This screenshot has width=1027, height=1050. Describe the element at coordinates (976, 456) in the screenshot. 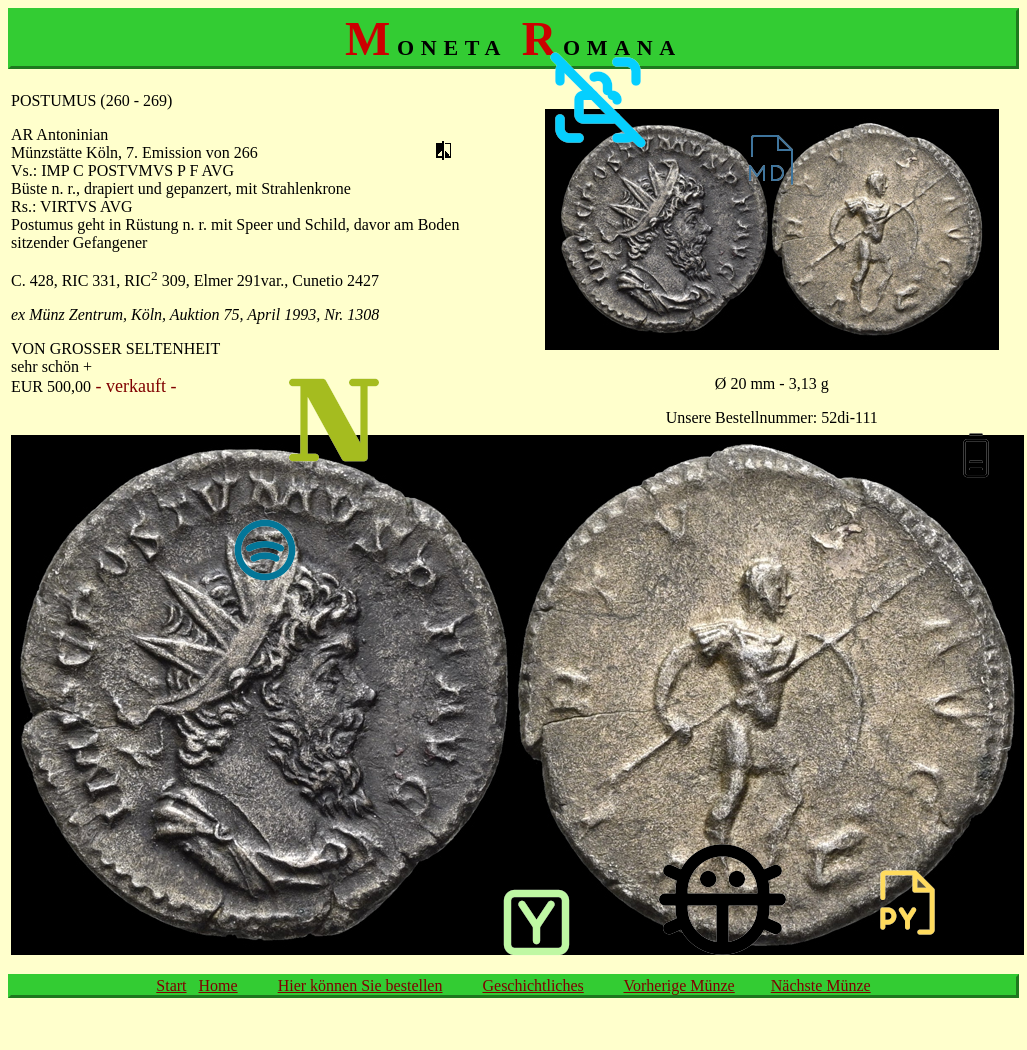

I see `indicates medium battery level` at that location.